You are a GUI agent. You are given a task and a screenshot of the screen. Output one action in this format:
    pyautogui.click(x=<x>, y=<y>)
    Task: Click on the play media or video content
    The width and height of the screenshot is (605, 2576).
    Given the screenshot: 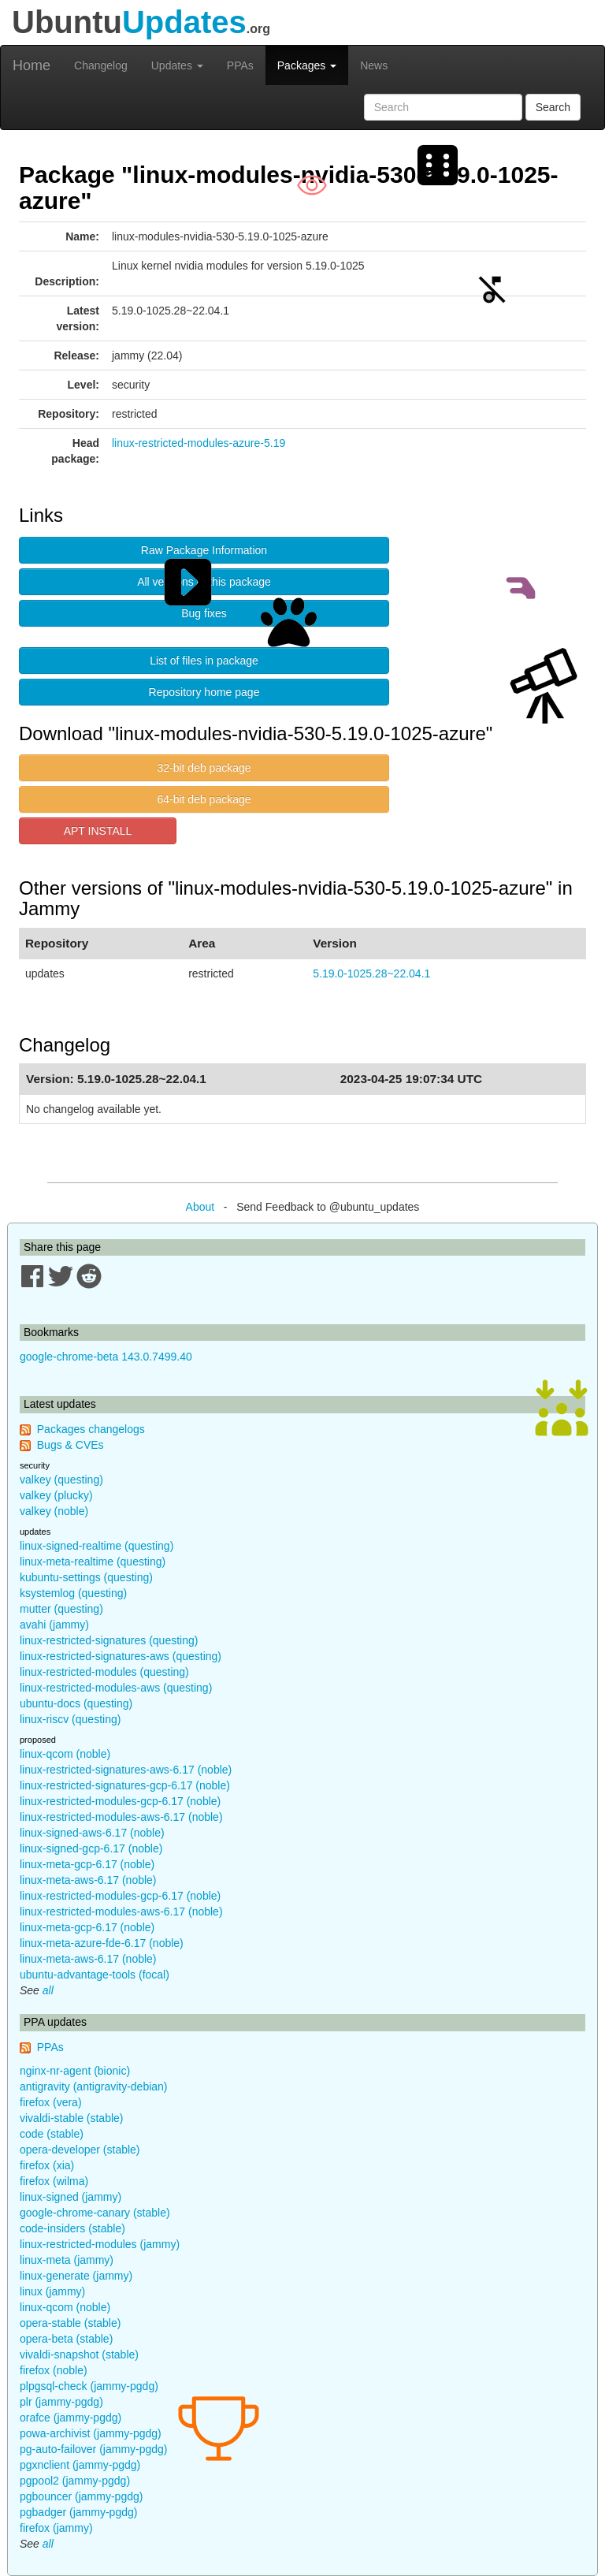 What is the action you would take?
    pyautogui.click(x=187, y=582)
    